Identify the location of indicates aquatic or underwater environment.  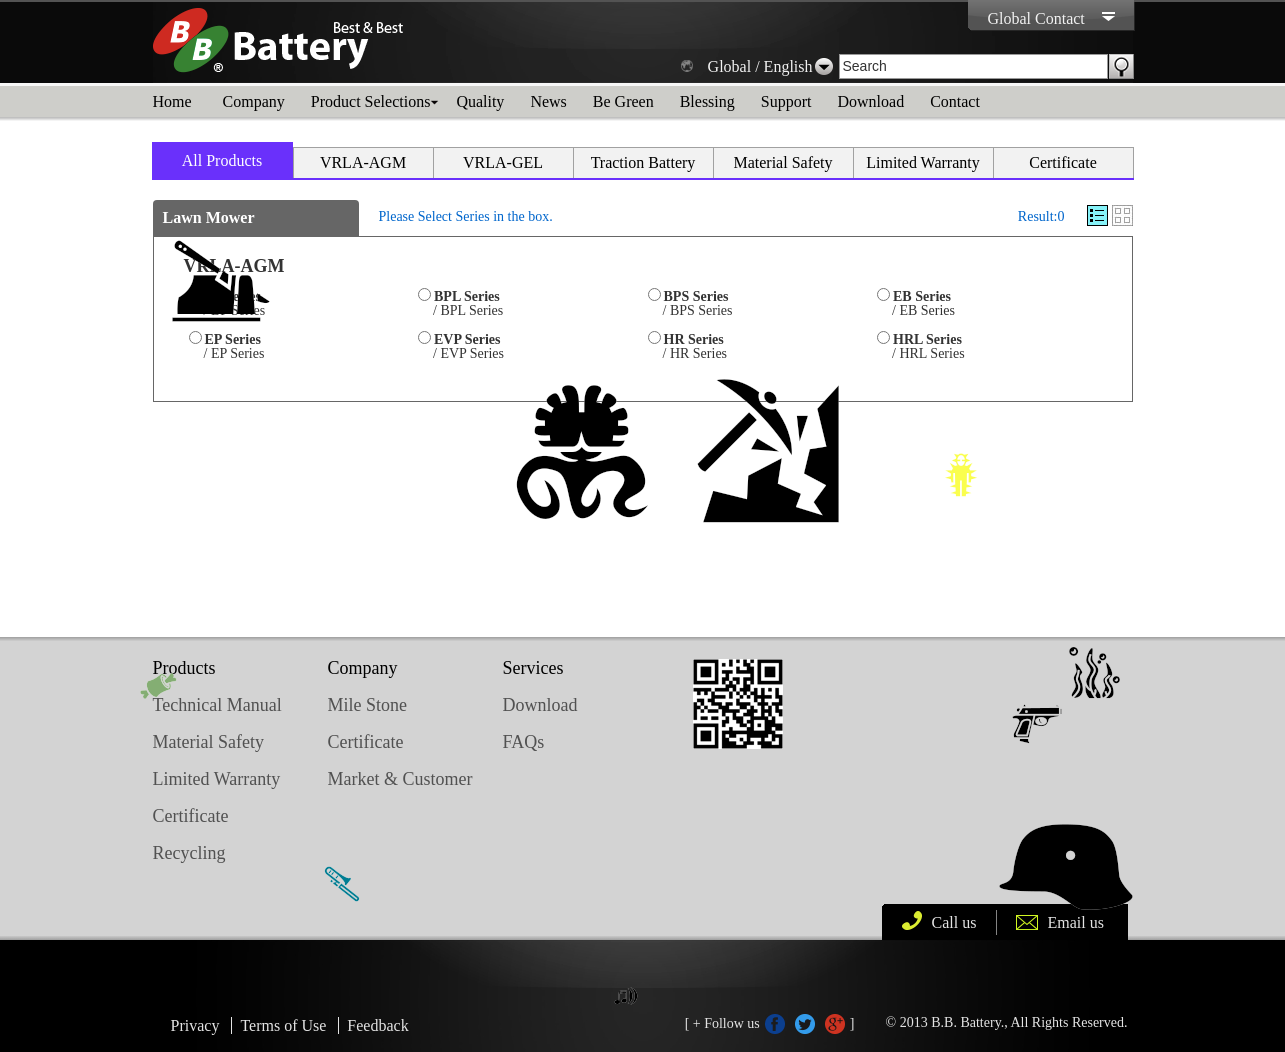
(1094, 672).